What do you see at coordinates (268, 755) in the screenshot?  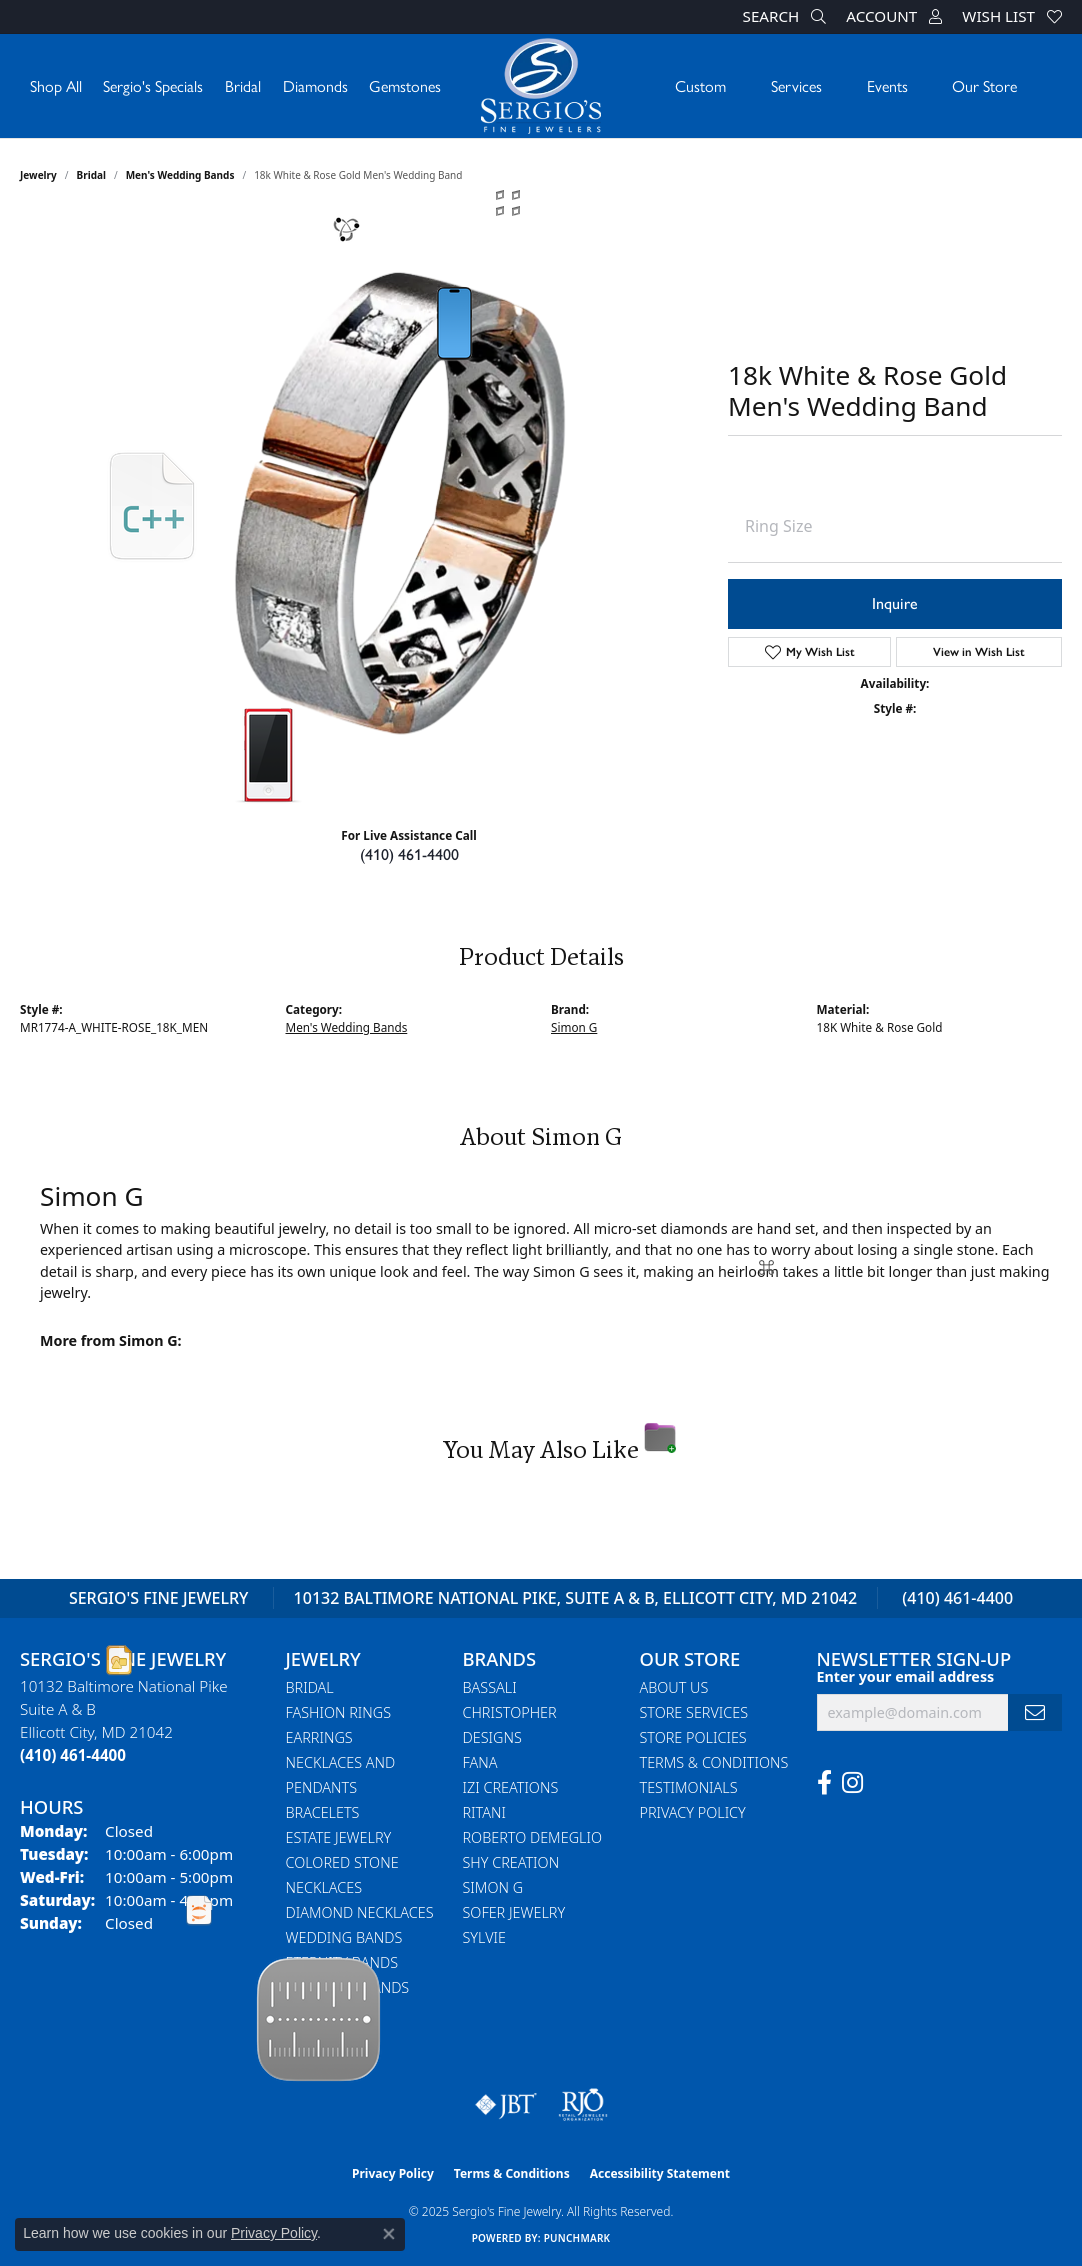 I see `iPod nano device in red` at bounding box center [268, 755].